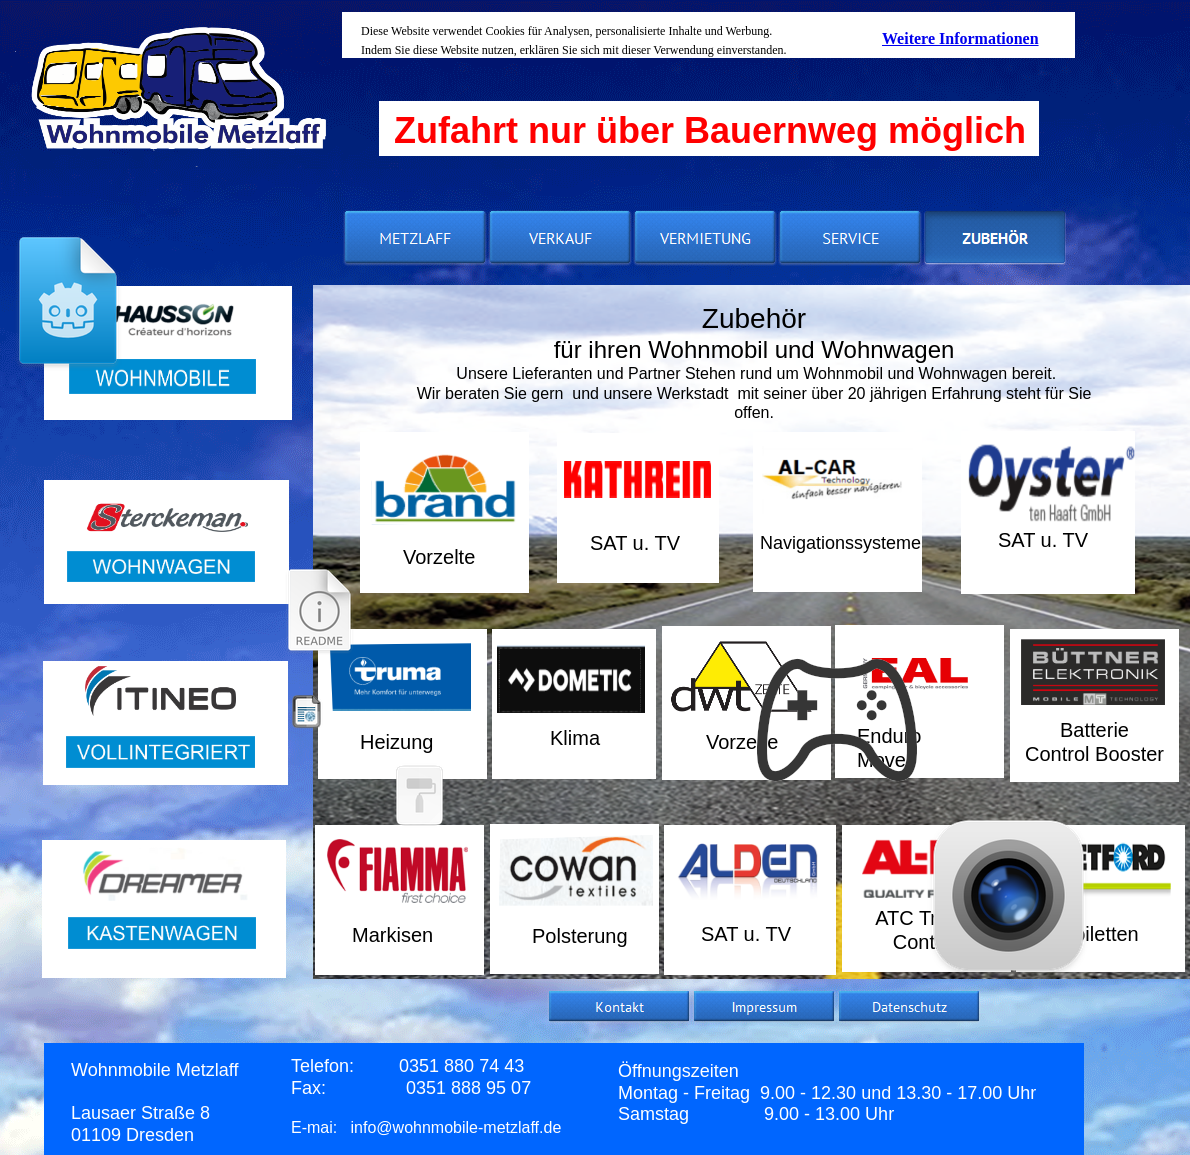 The image size is (1190, 1155). Describe the element at coordinates (319, 611) in the screenshot. I see `open readme documentation file` at that location.